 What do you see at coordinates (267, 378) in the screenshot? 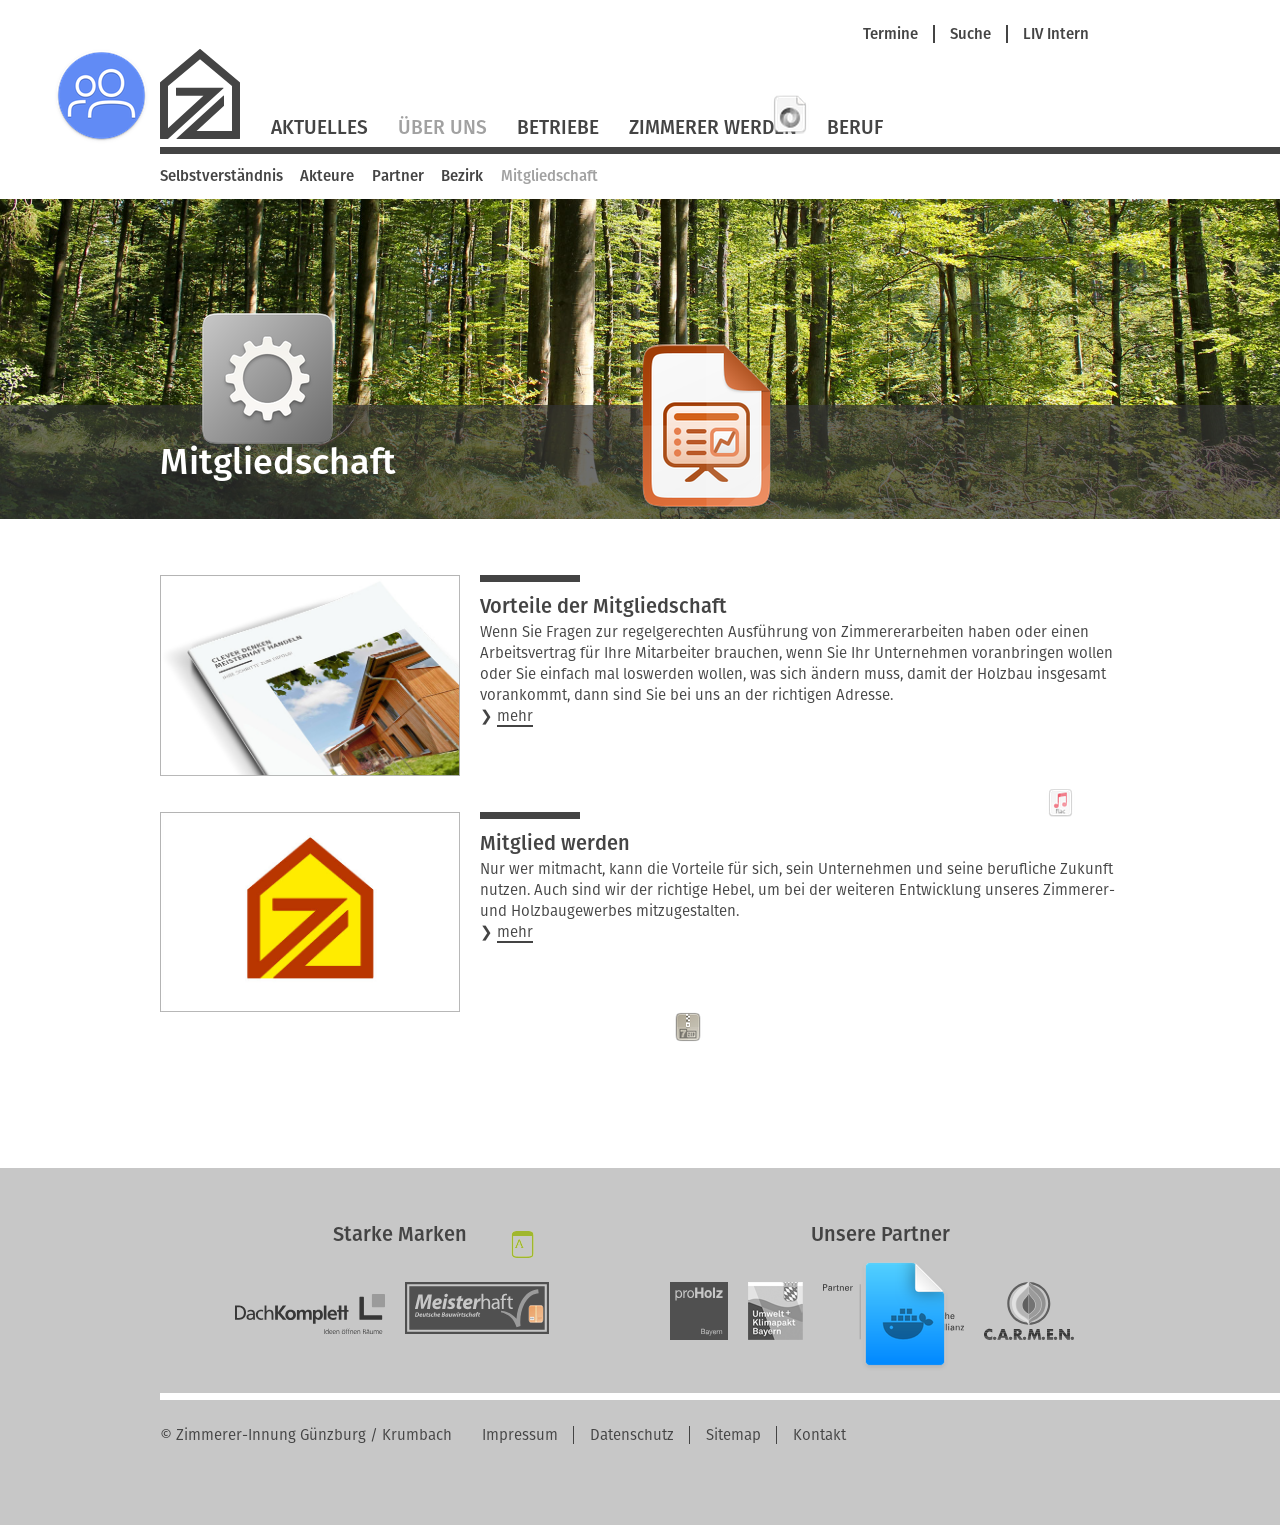
I see `shared library file type indicator` at bounding box center [267, 378].